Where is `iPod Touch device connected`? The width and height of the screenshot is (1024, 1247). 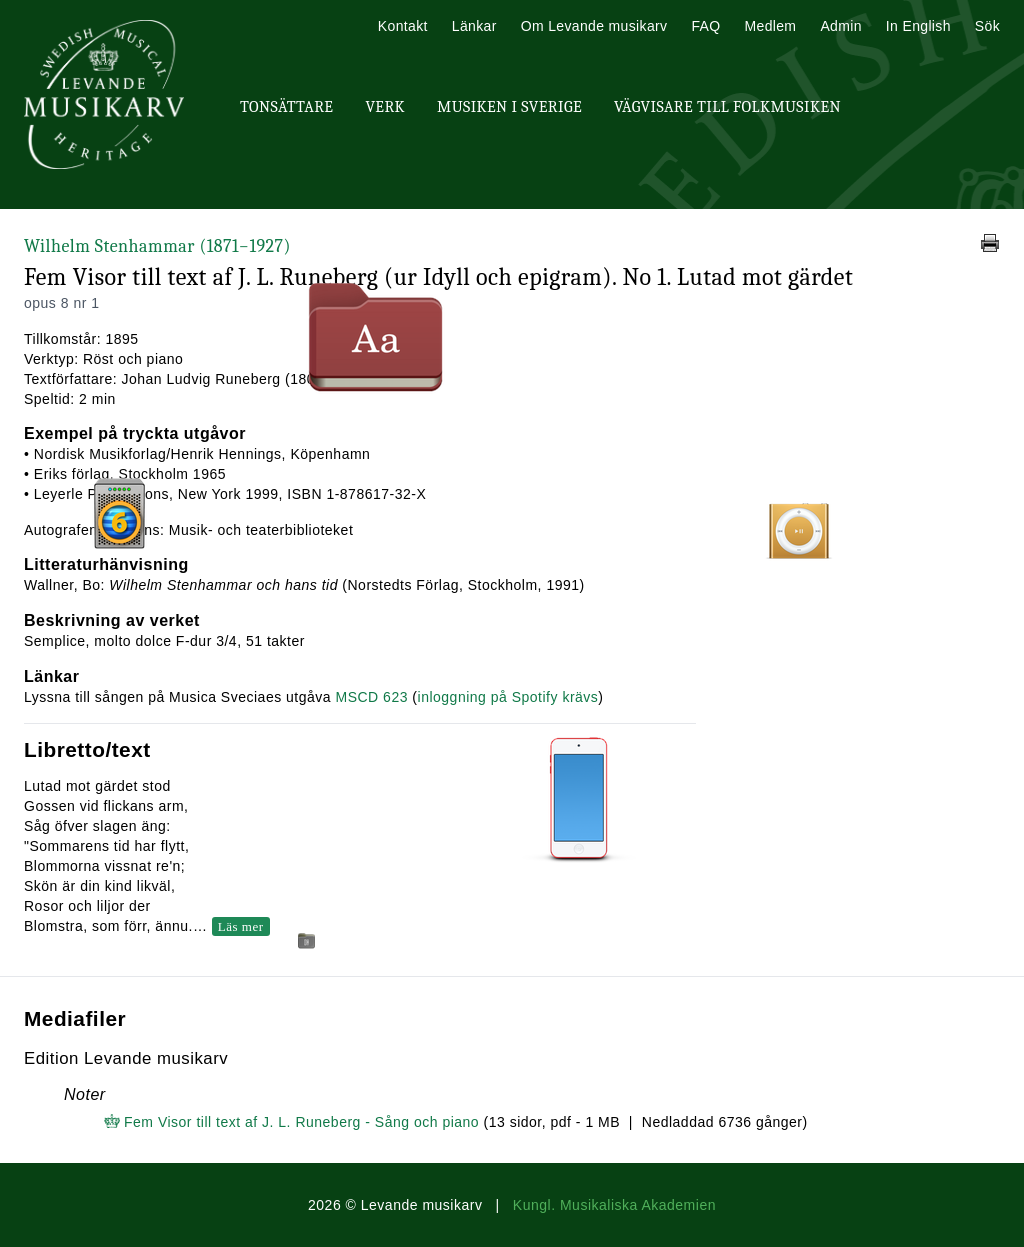 iPod Touch device connected is located at coordinates (579, 800).